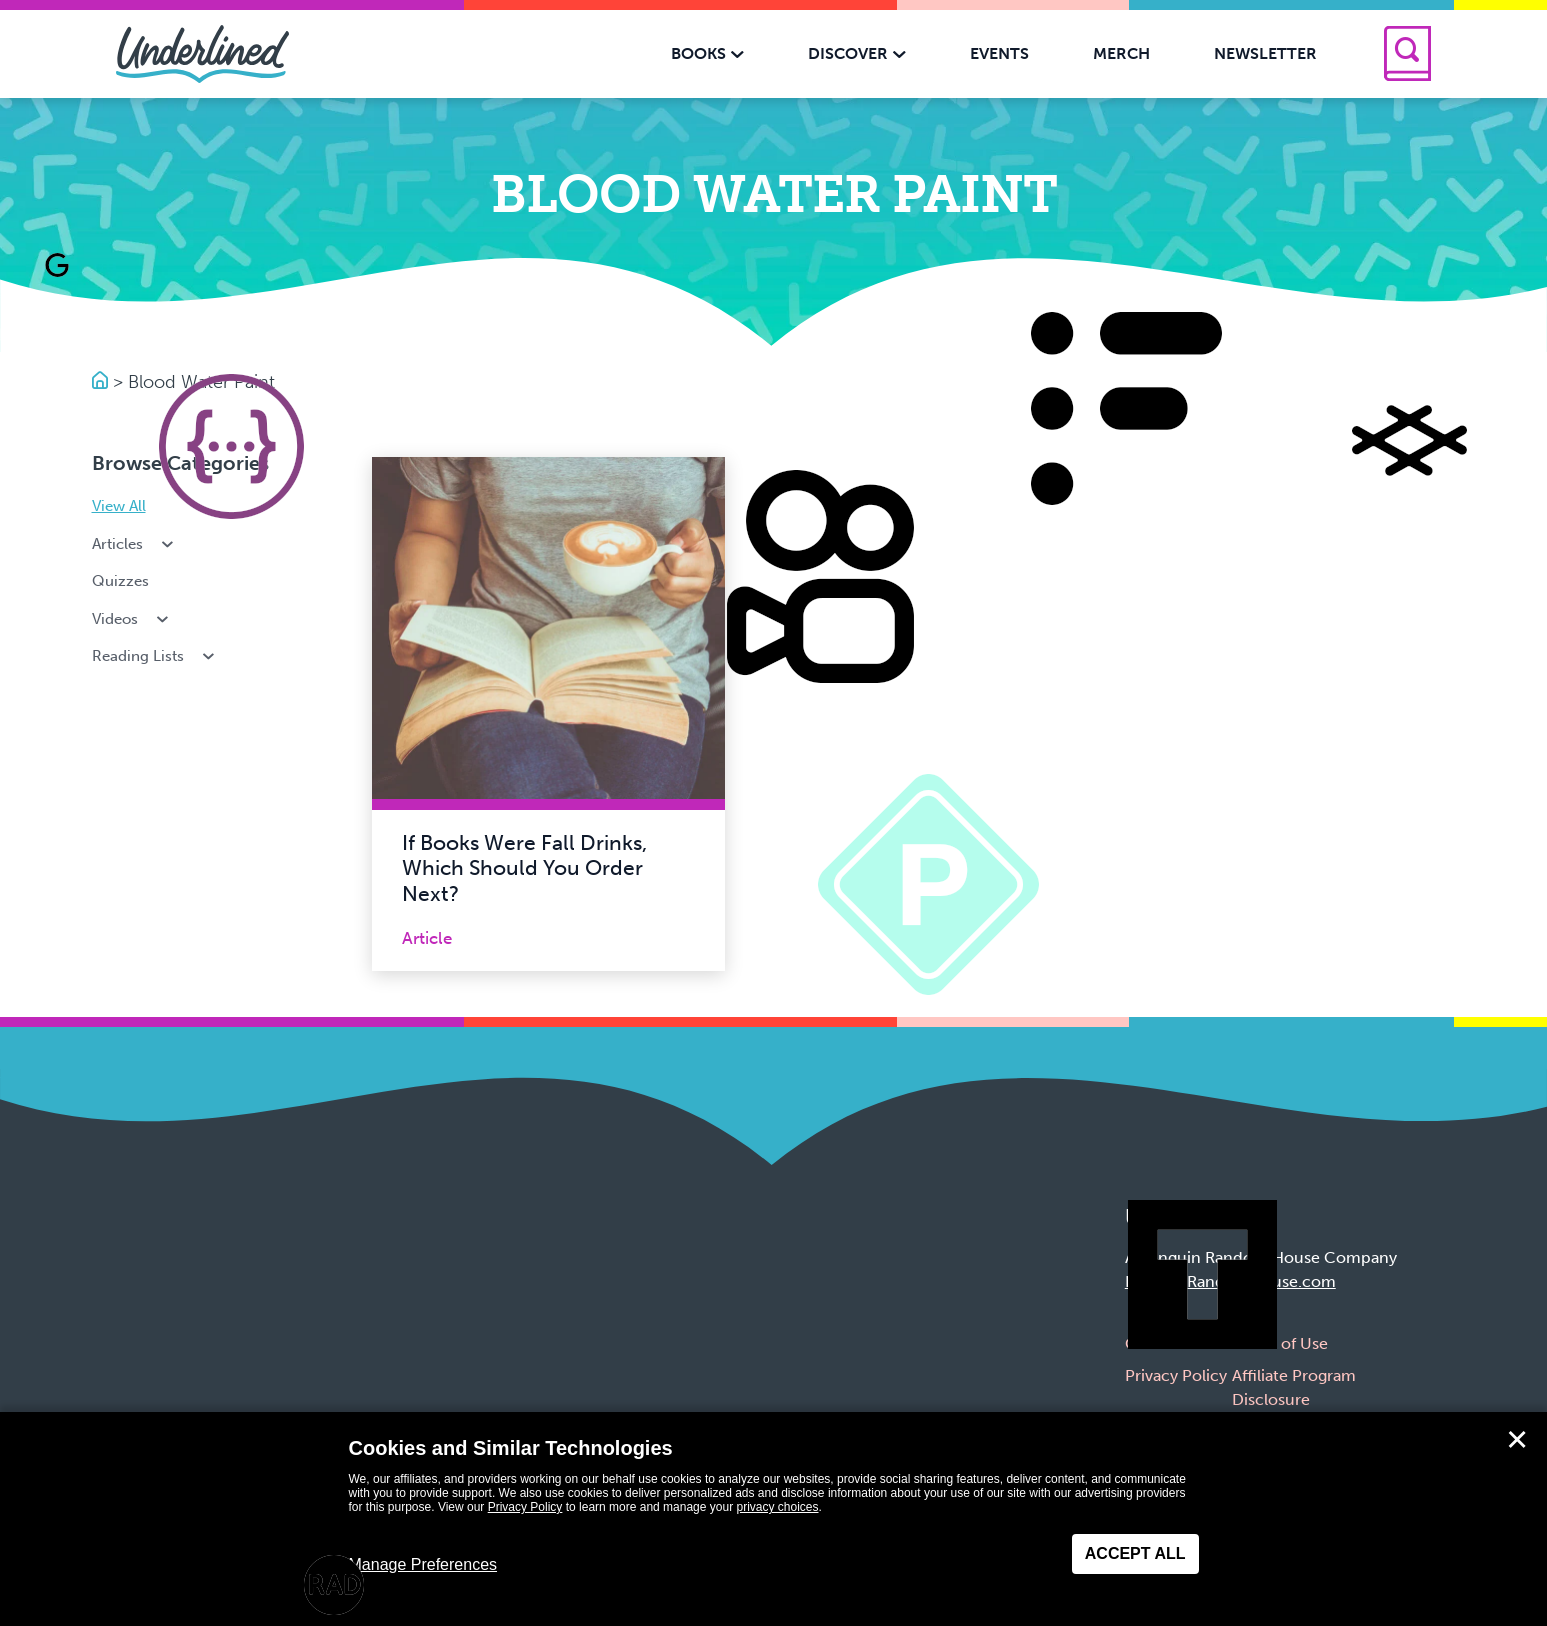 This screenshot has width=1547, height=1626. I want to click on sign in with Google, so click(57, 265).